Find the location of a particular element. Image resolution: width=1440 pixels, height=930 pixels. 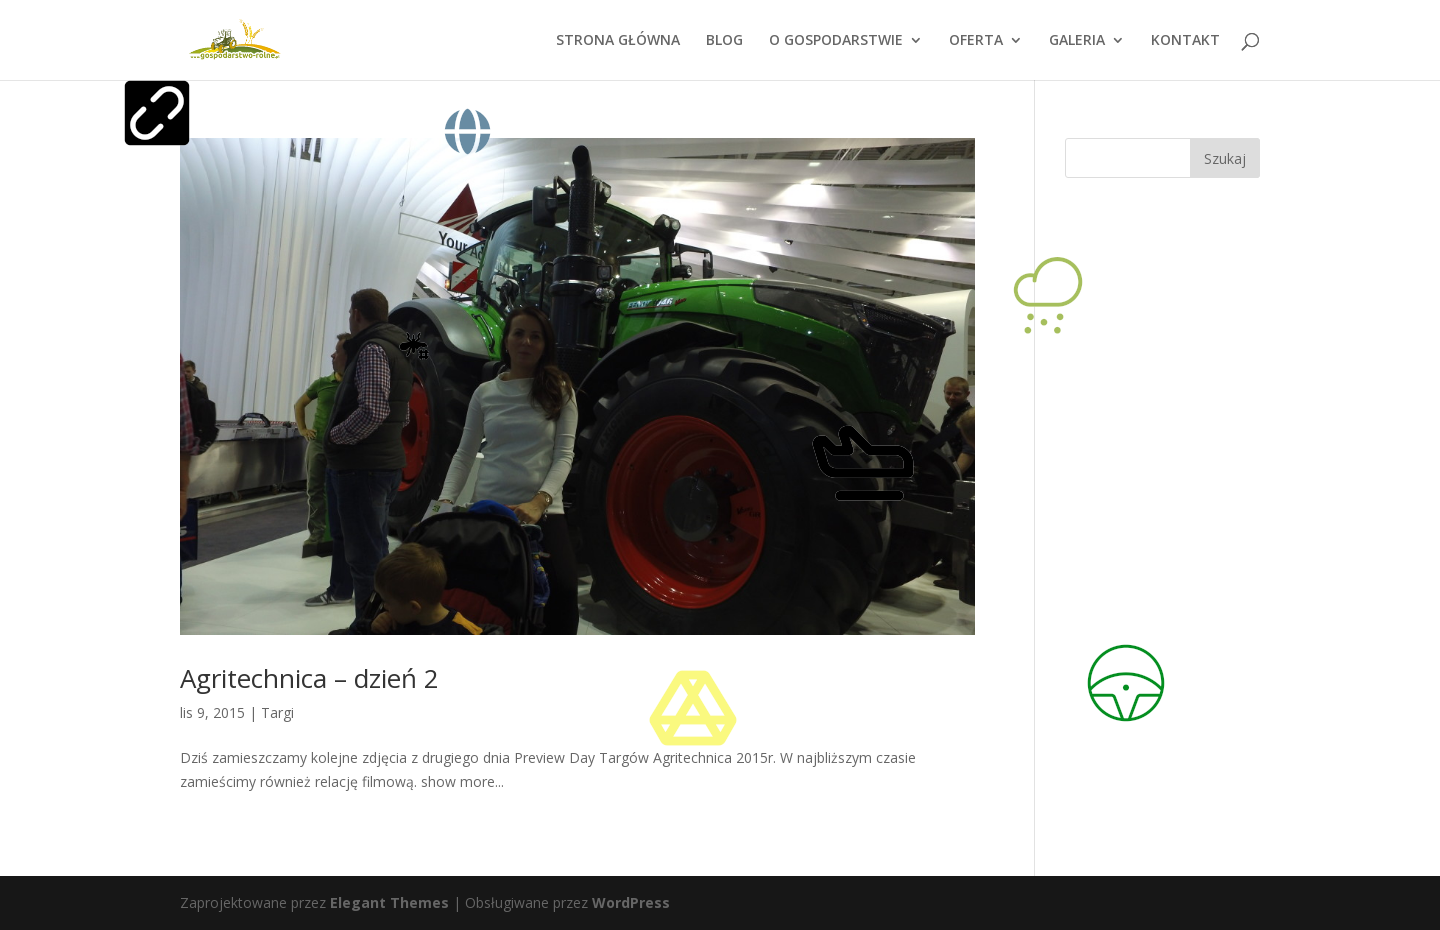

view flight status or tracking is located at coordinates (863, 460).